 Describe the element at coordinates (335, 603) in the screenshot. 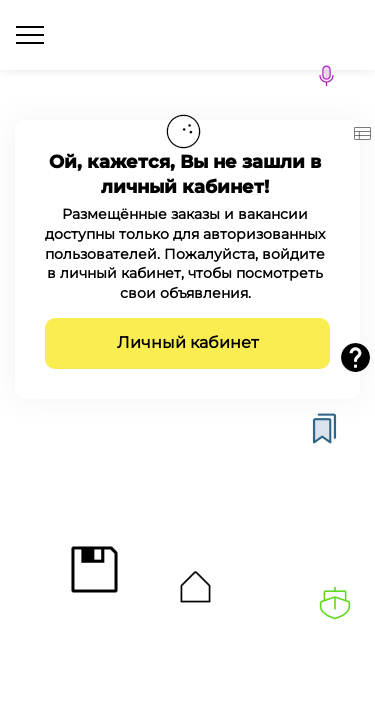

I see `access boat or marine transportation options` at that location.